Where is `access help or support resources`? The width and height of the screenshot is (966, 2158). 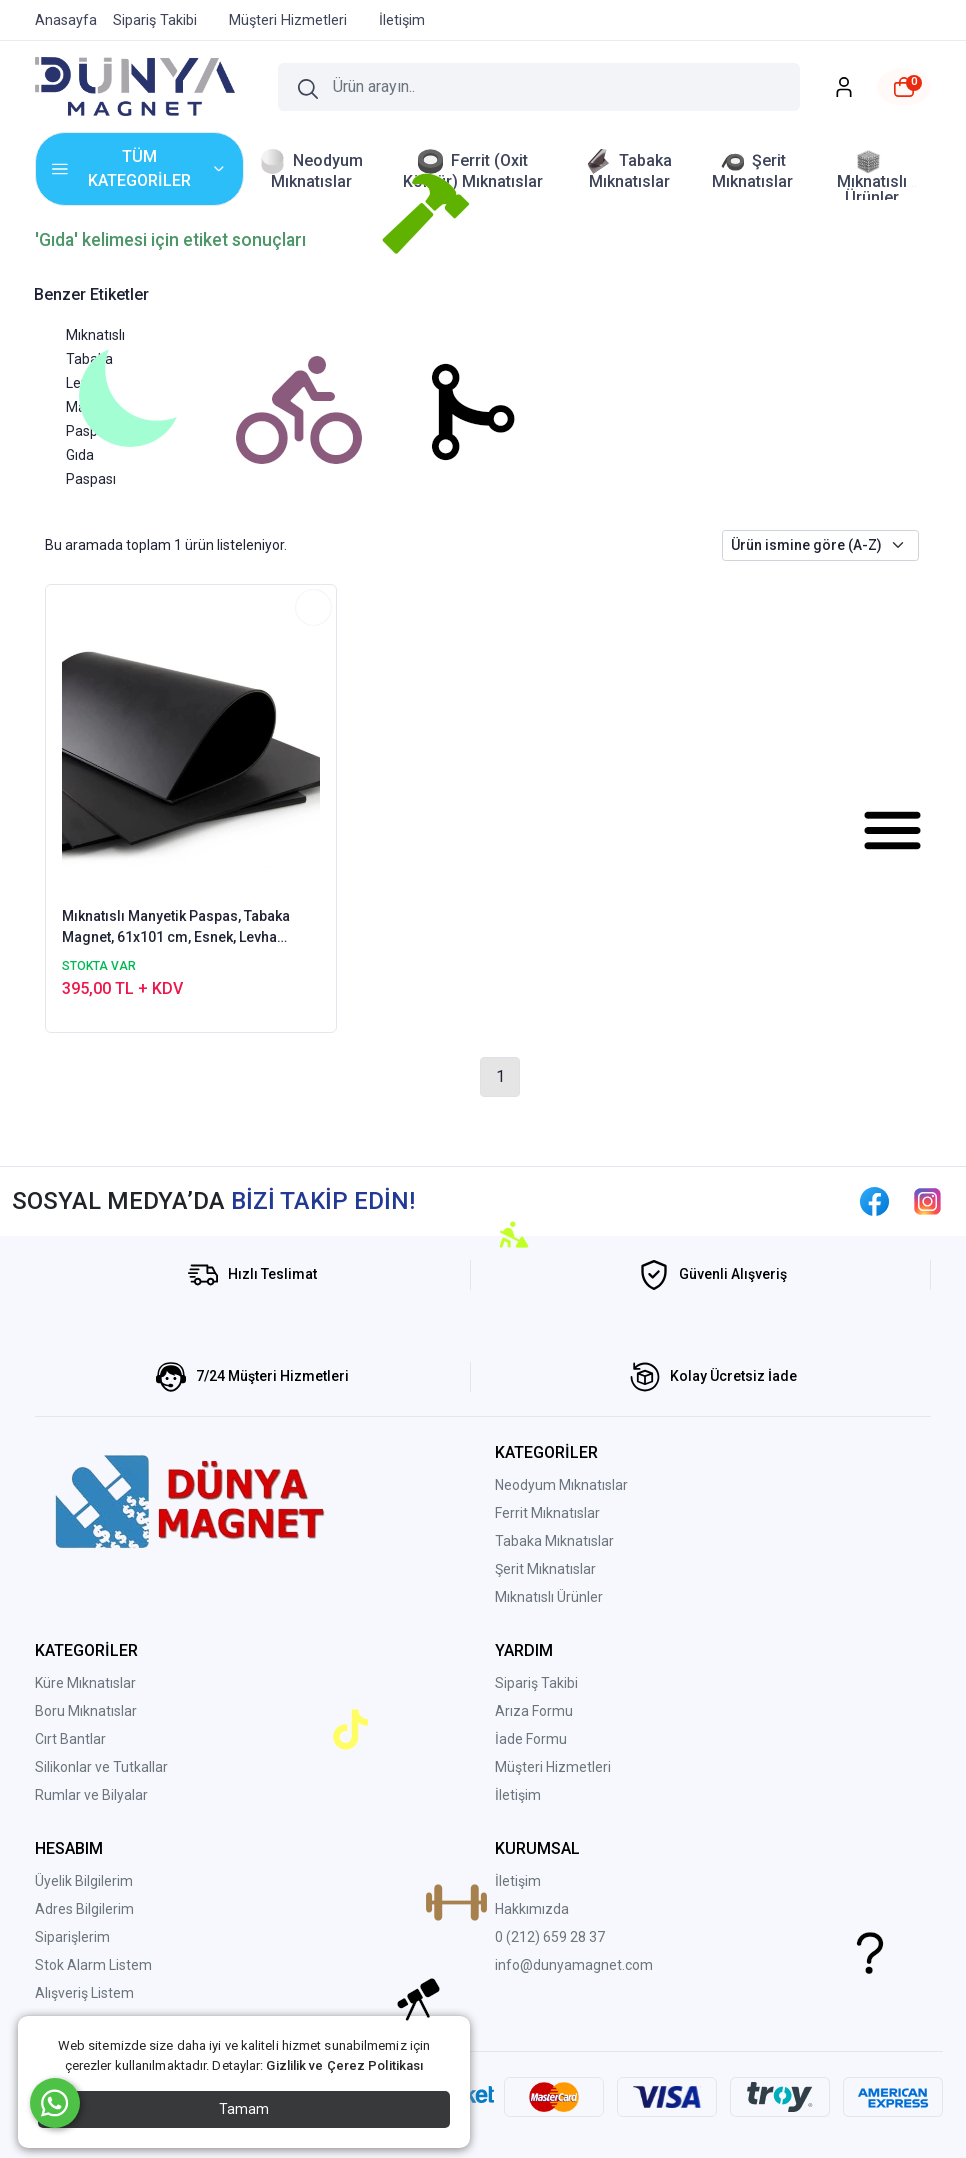 access help or support resources is located at coordinates (870, 1954).